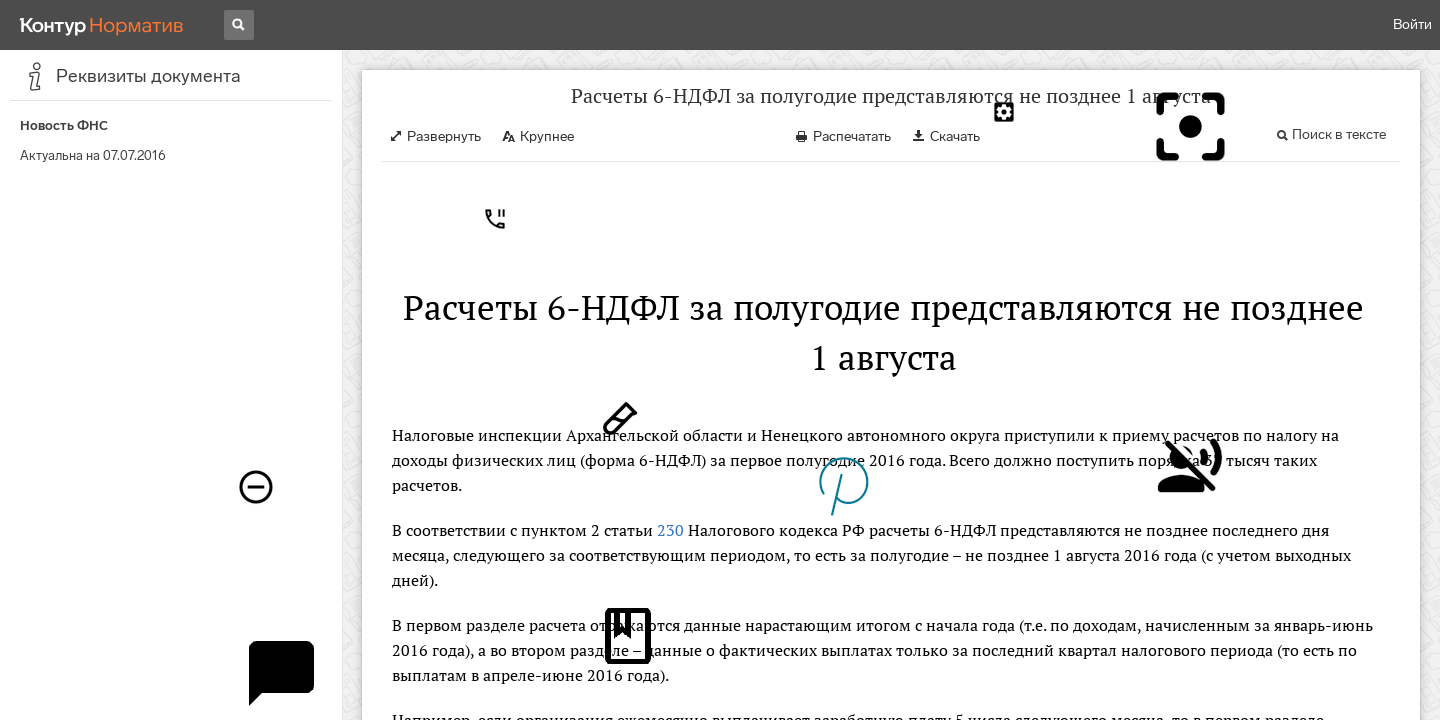  Describe the element at coordinates (1190, 126) in the screenshot. I see `tap to focus camera on center point` at that location.